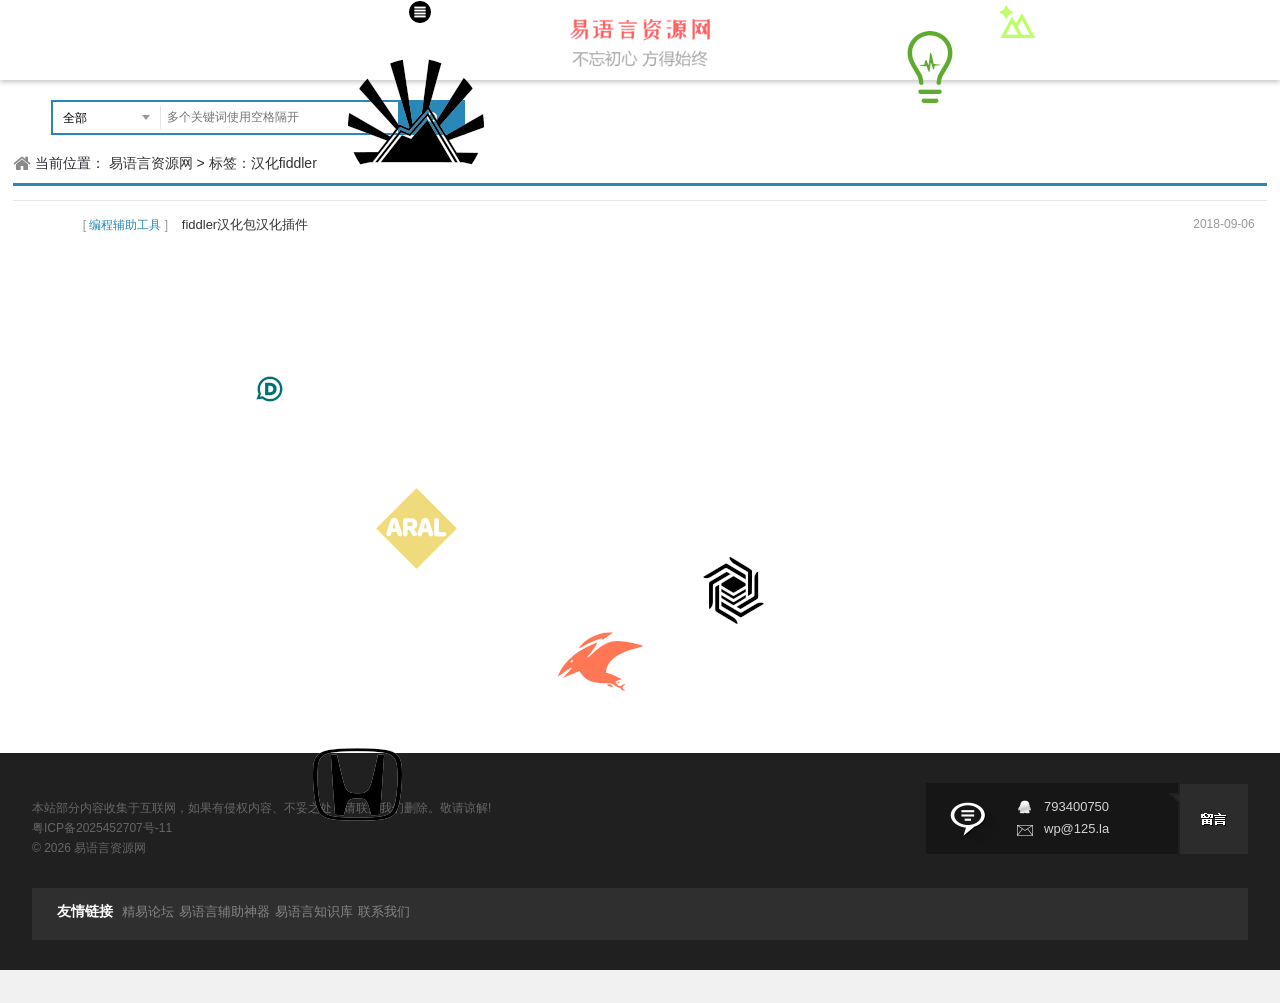  I want to click on MAAS (Metal as a Service) logo, so click(420, 12).